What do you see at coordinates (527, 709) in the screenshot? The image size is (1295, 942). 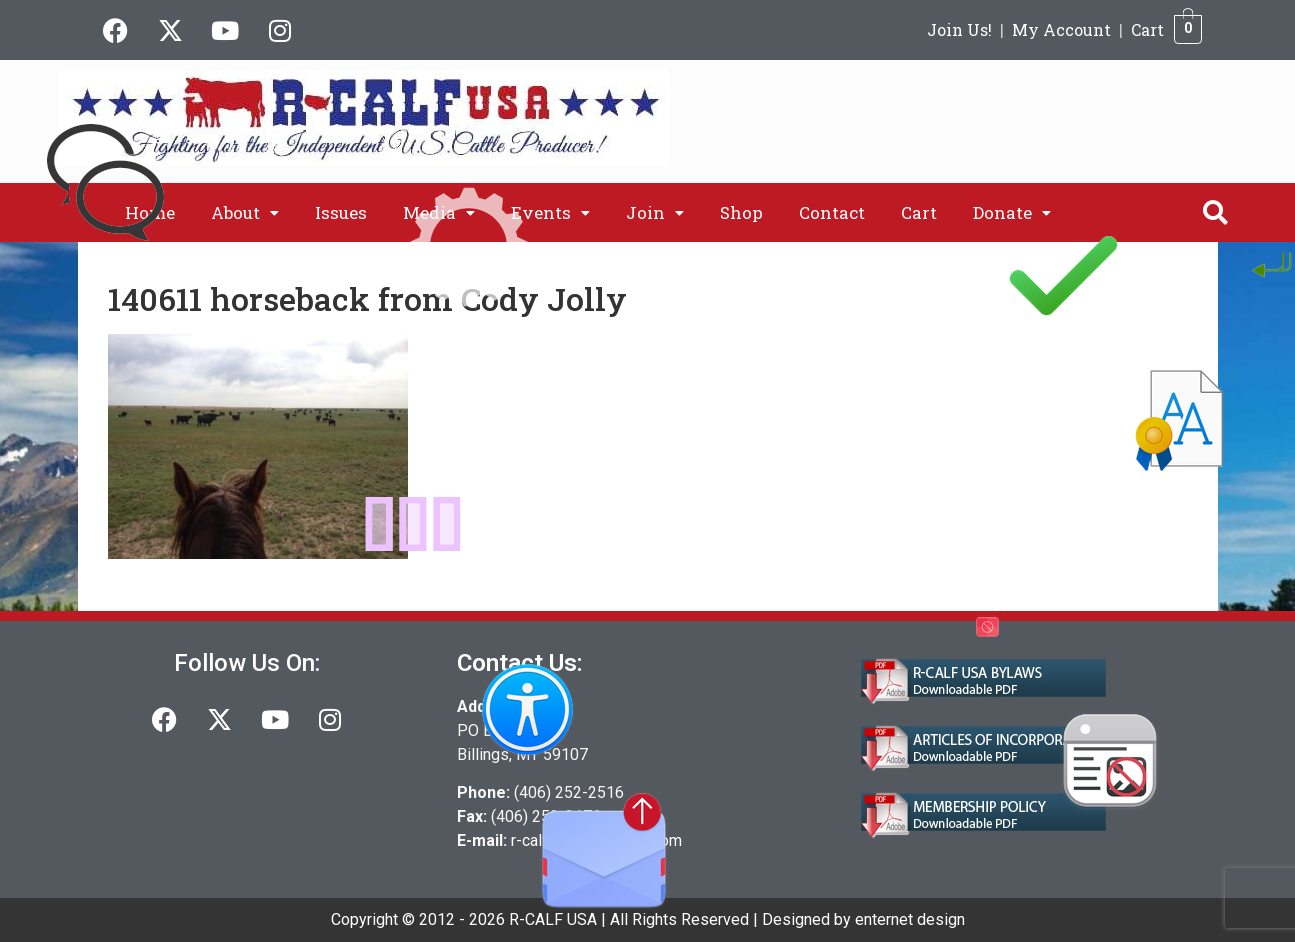 I see `open accessibility settings` at bounding box center [527, 709].